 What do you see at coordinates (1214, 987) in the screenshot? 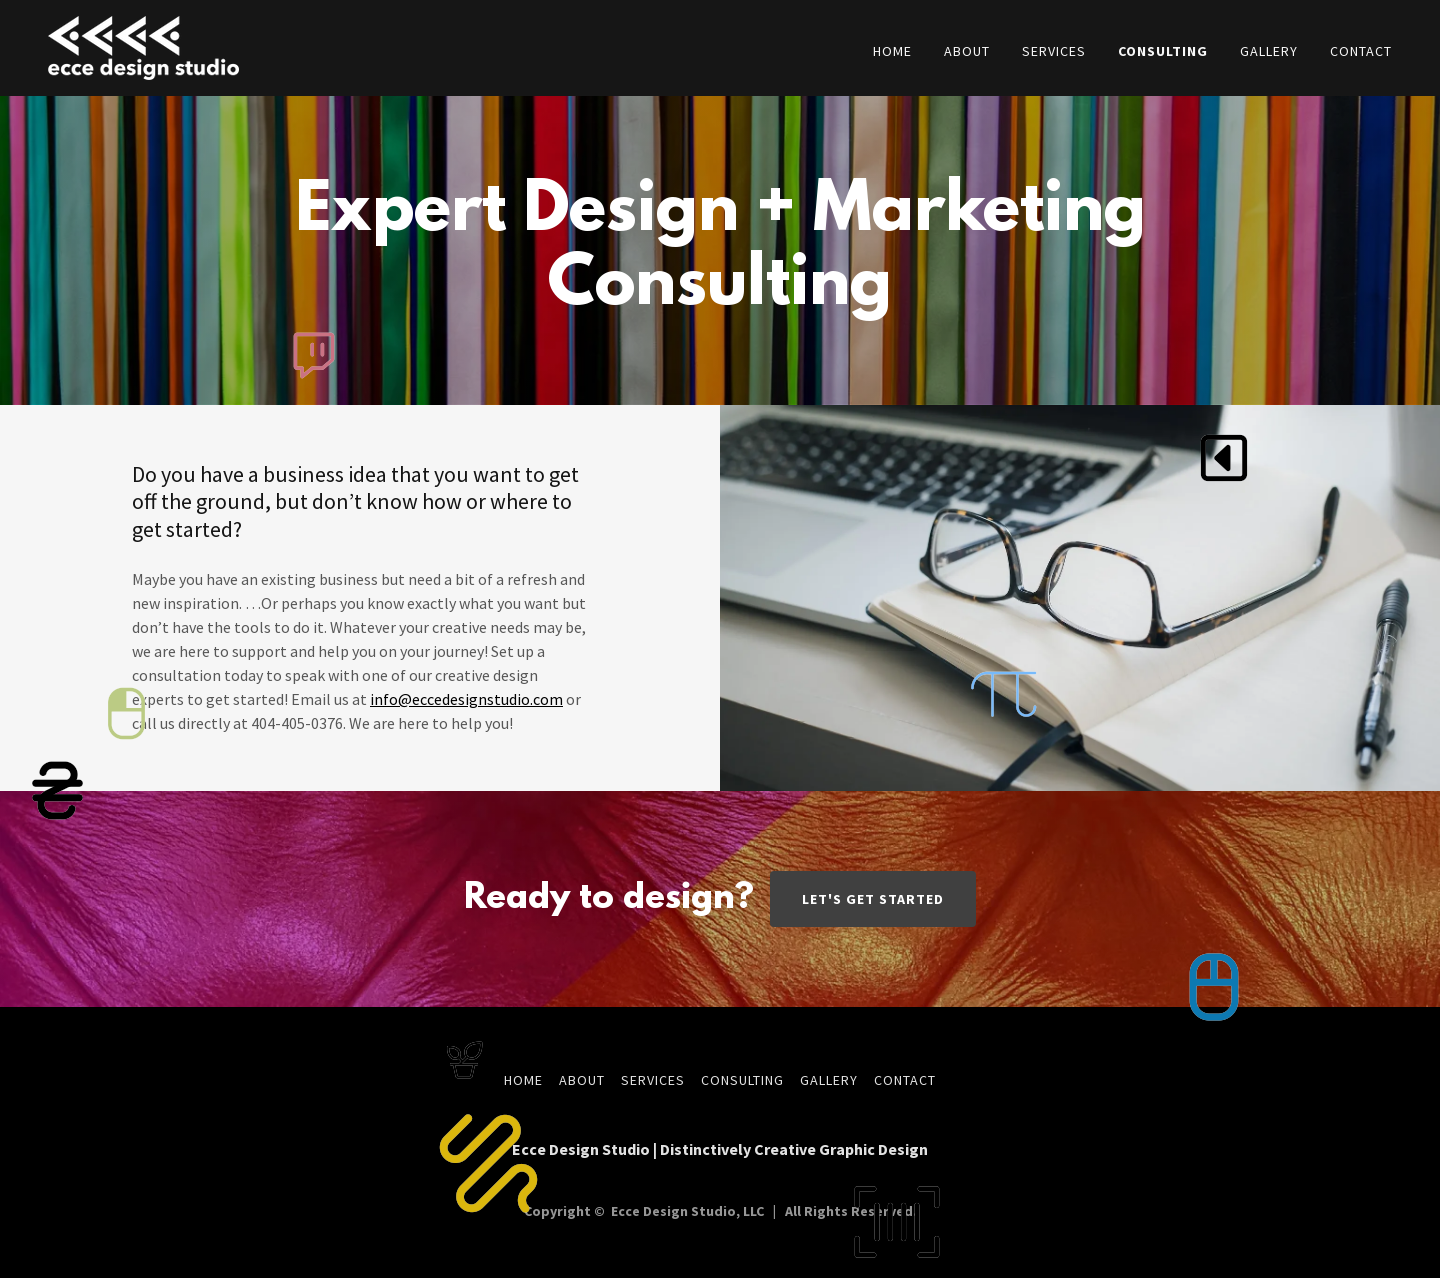
I see `indicates mouse input device connected` at bounding box center [1214, 987].